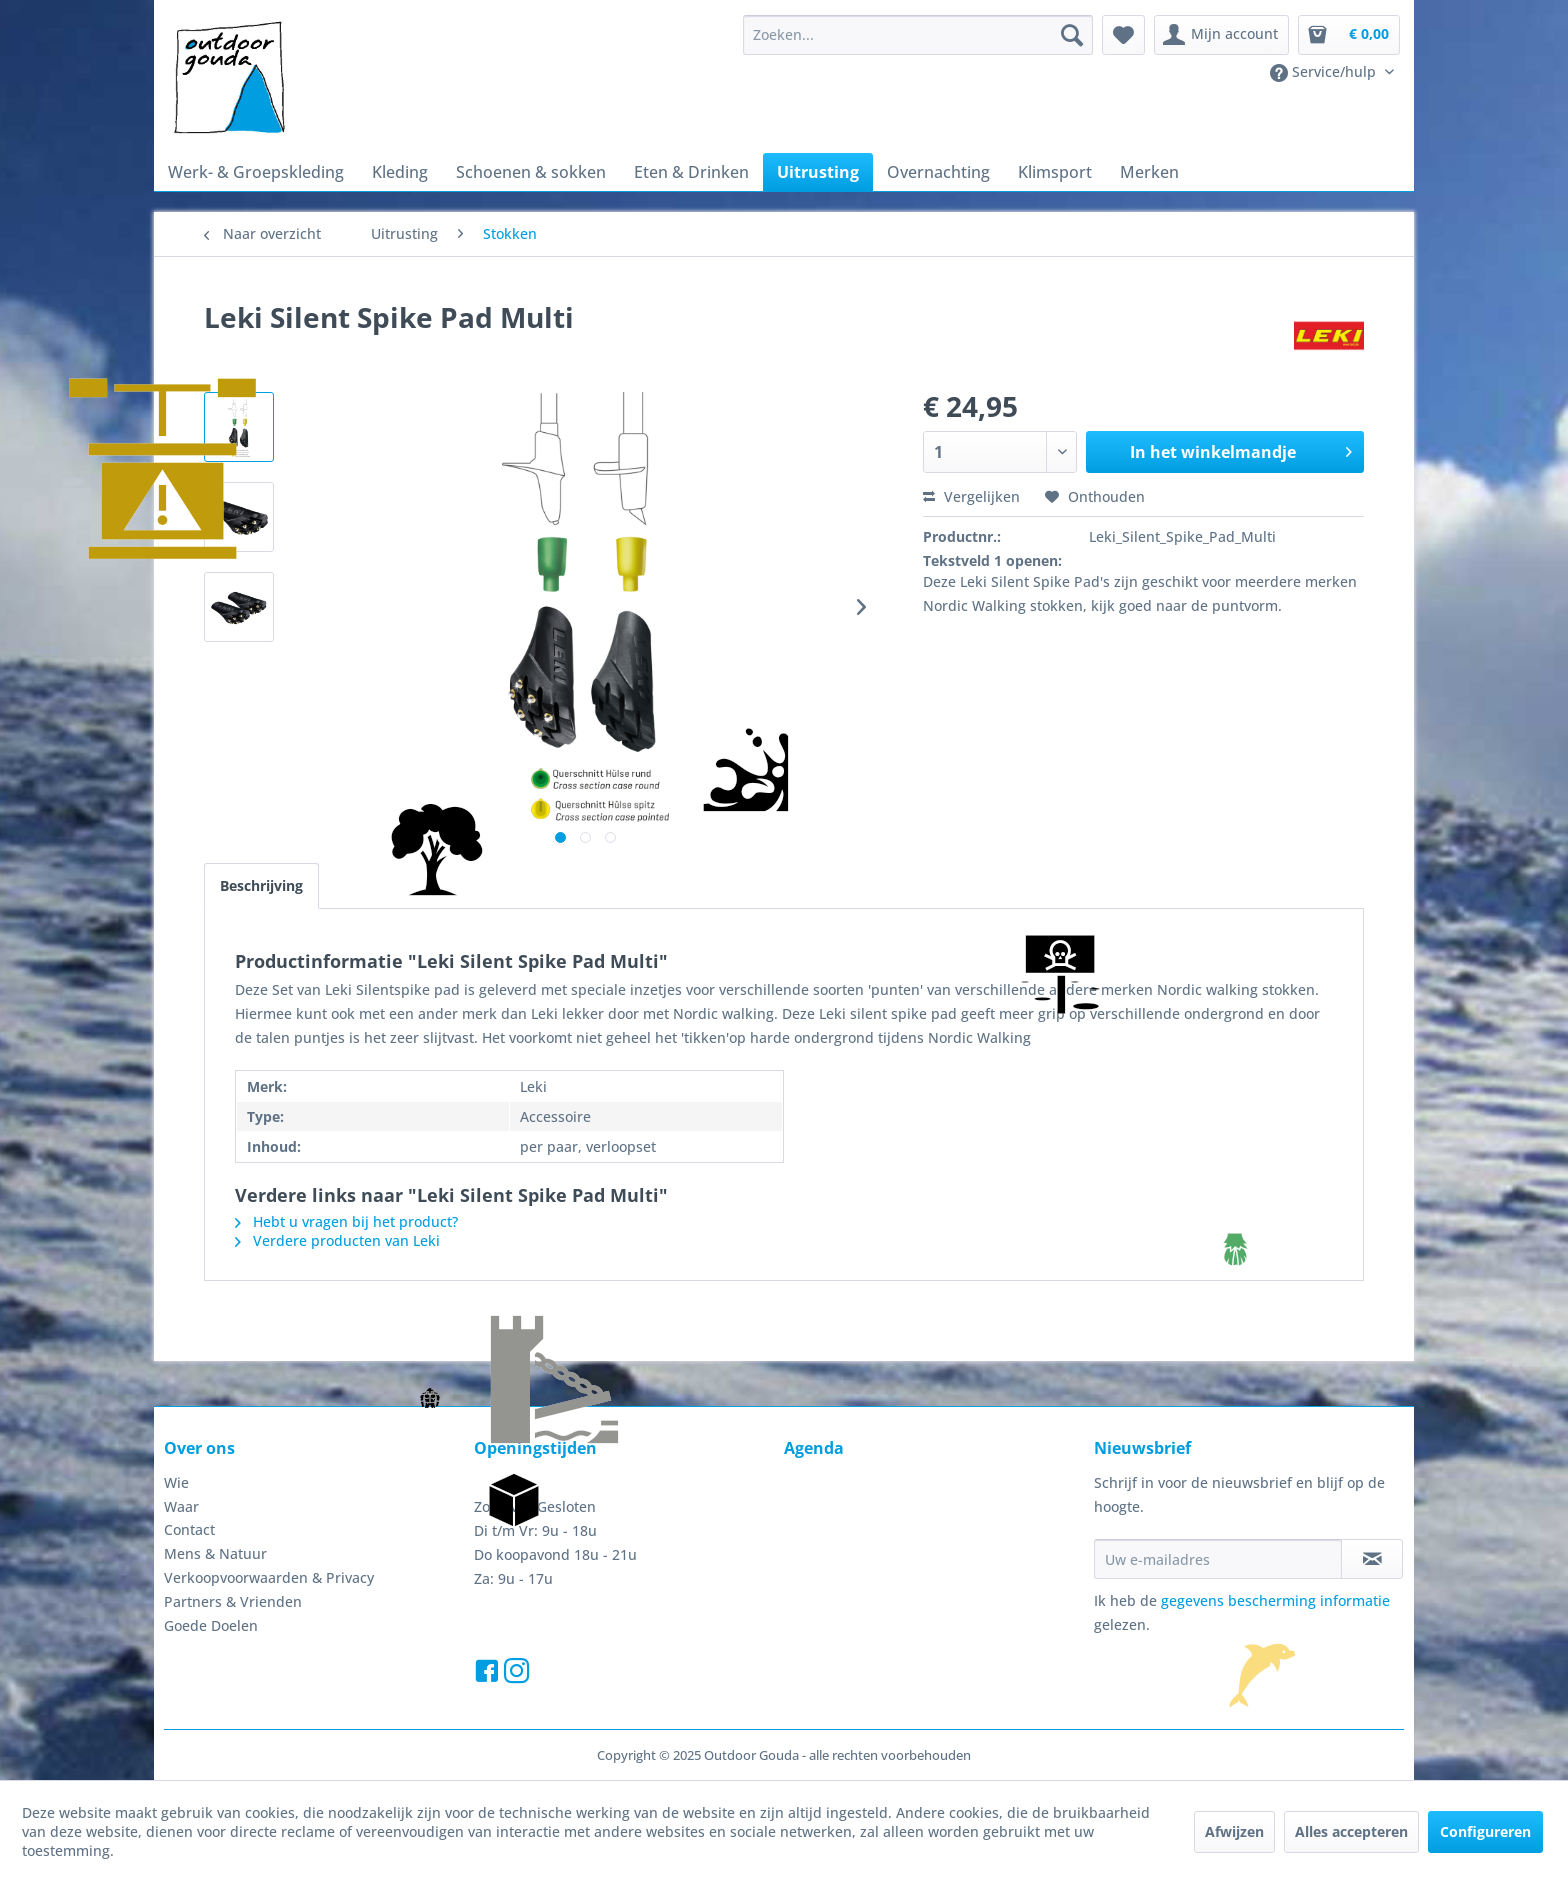  What do you see at coordinates (437, 849) in the screenshot?
I see `select beech tree type in a nature or forestry game` at bounding box center [437, 849].